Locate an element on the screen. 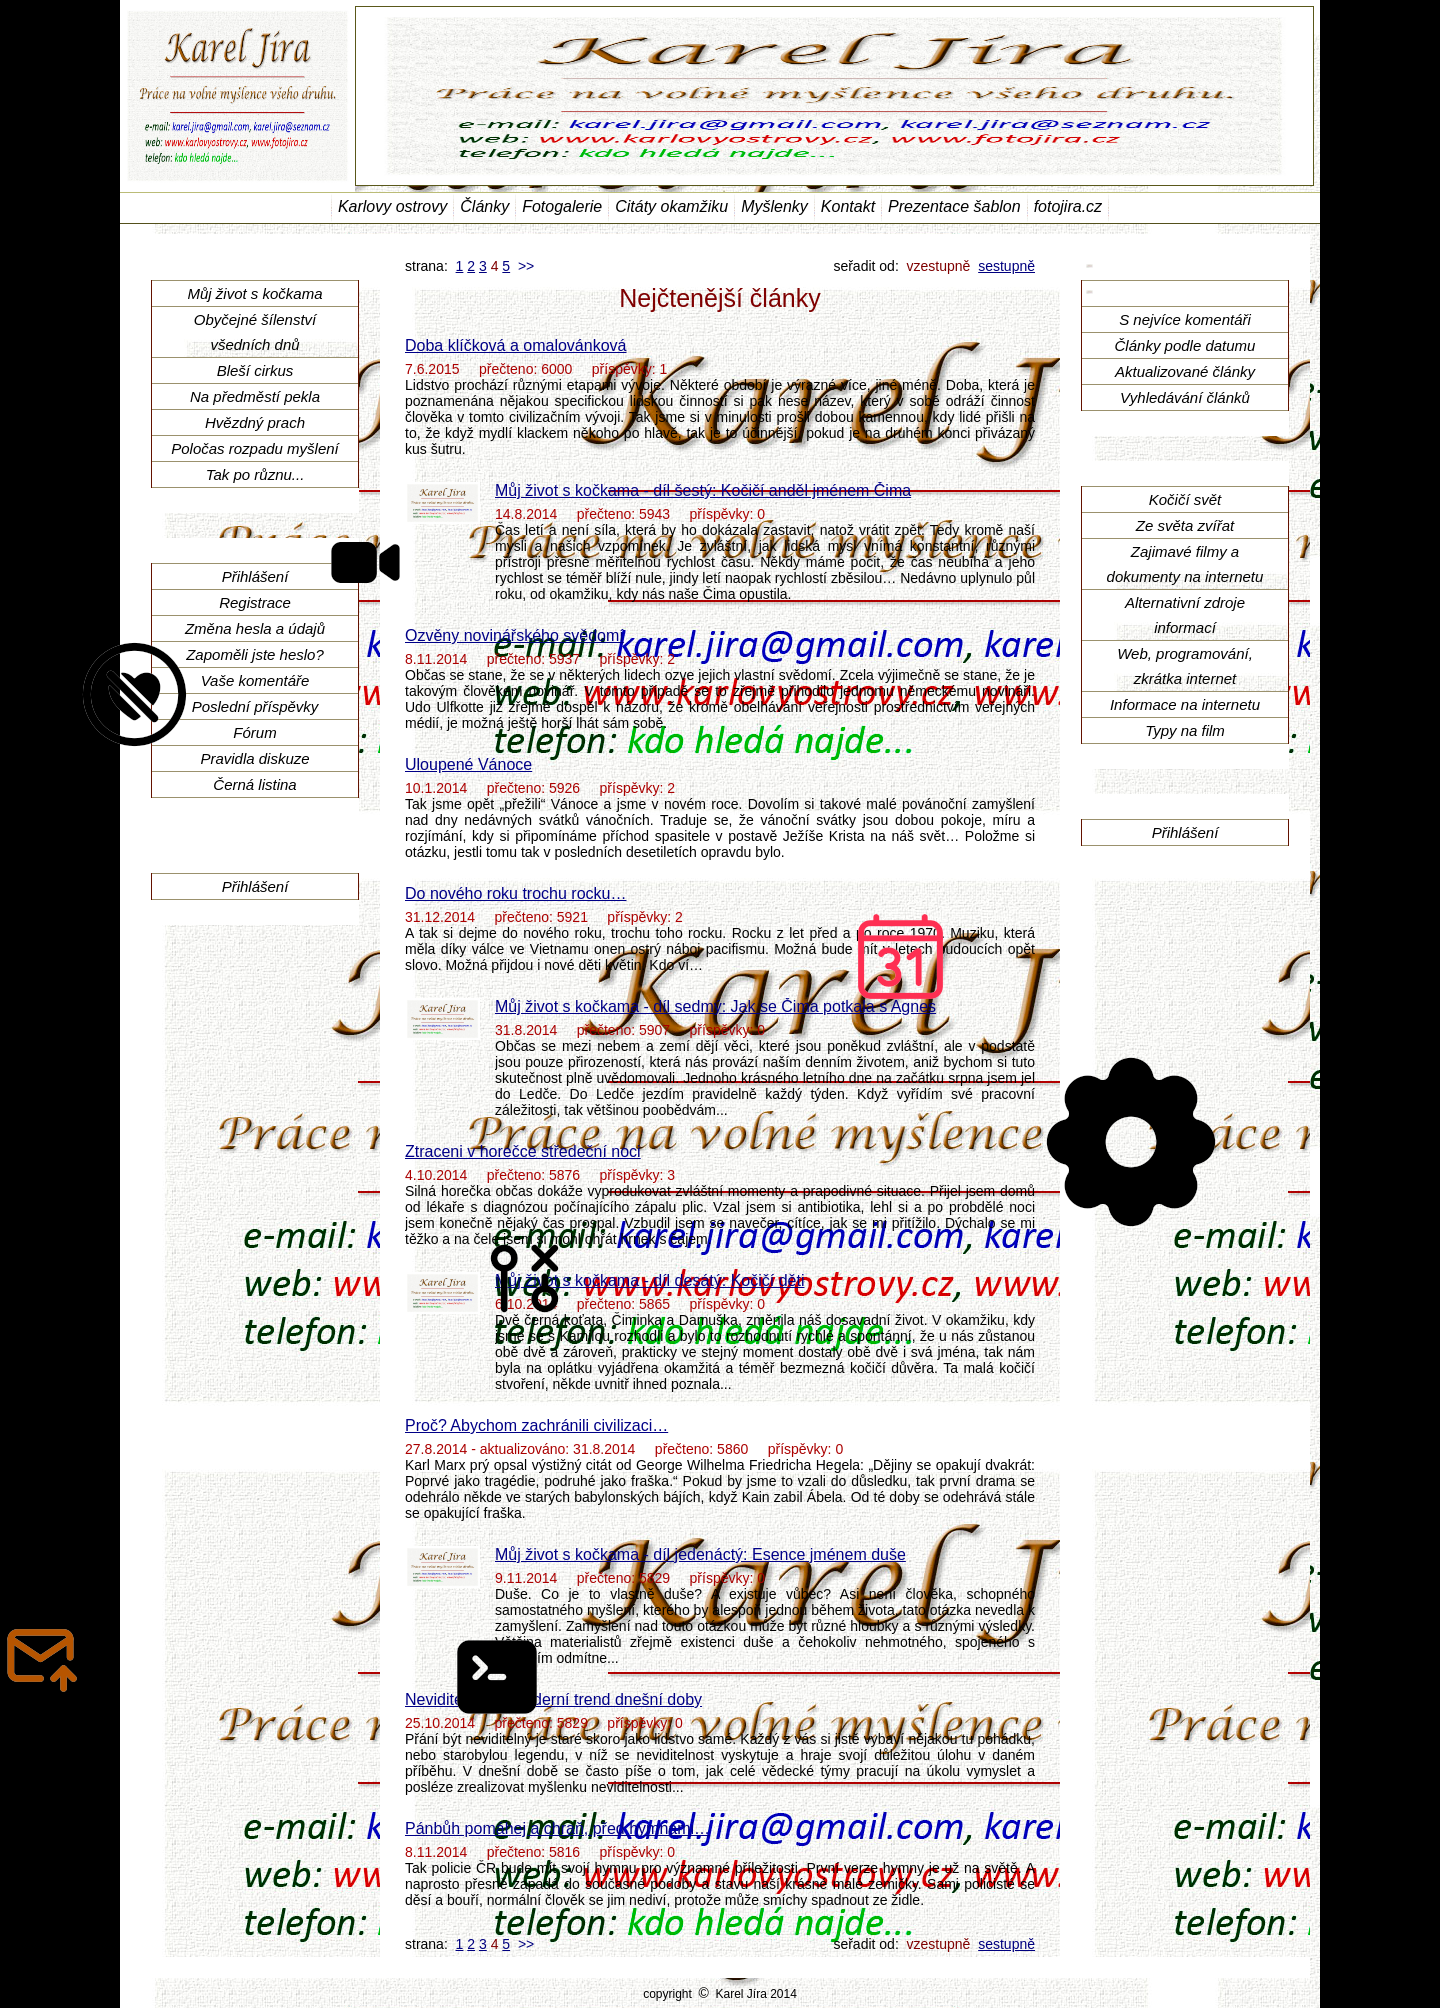 Image resolution: width=1440 pixels, height=2008 pixels. upload or send an email is located at coordinates (40, 1655).